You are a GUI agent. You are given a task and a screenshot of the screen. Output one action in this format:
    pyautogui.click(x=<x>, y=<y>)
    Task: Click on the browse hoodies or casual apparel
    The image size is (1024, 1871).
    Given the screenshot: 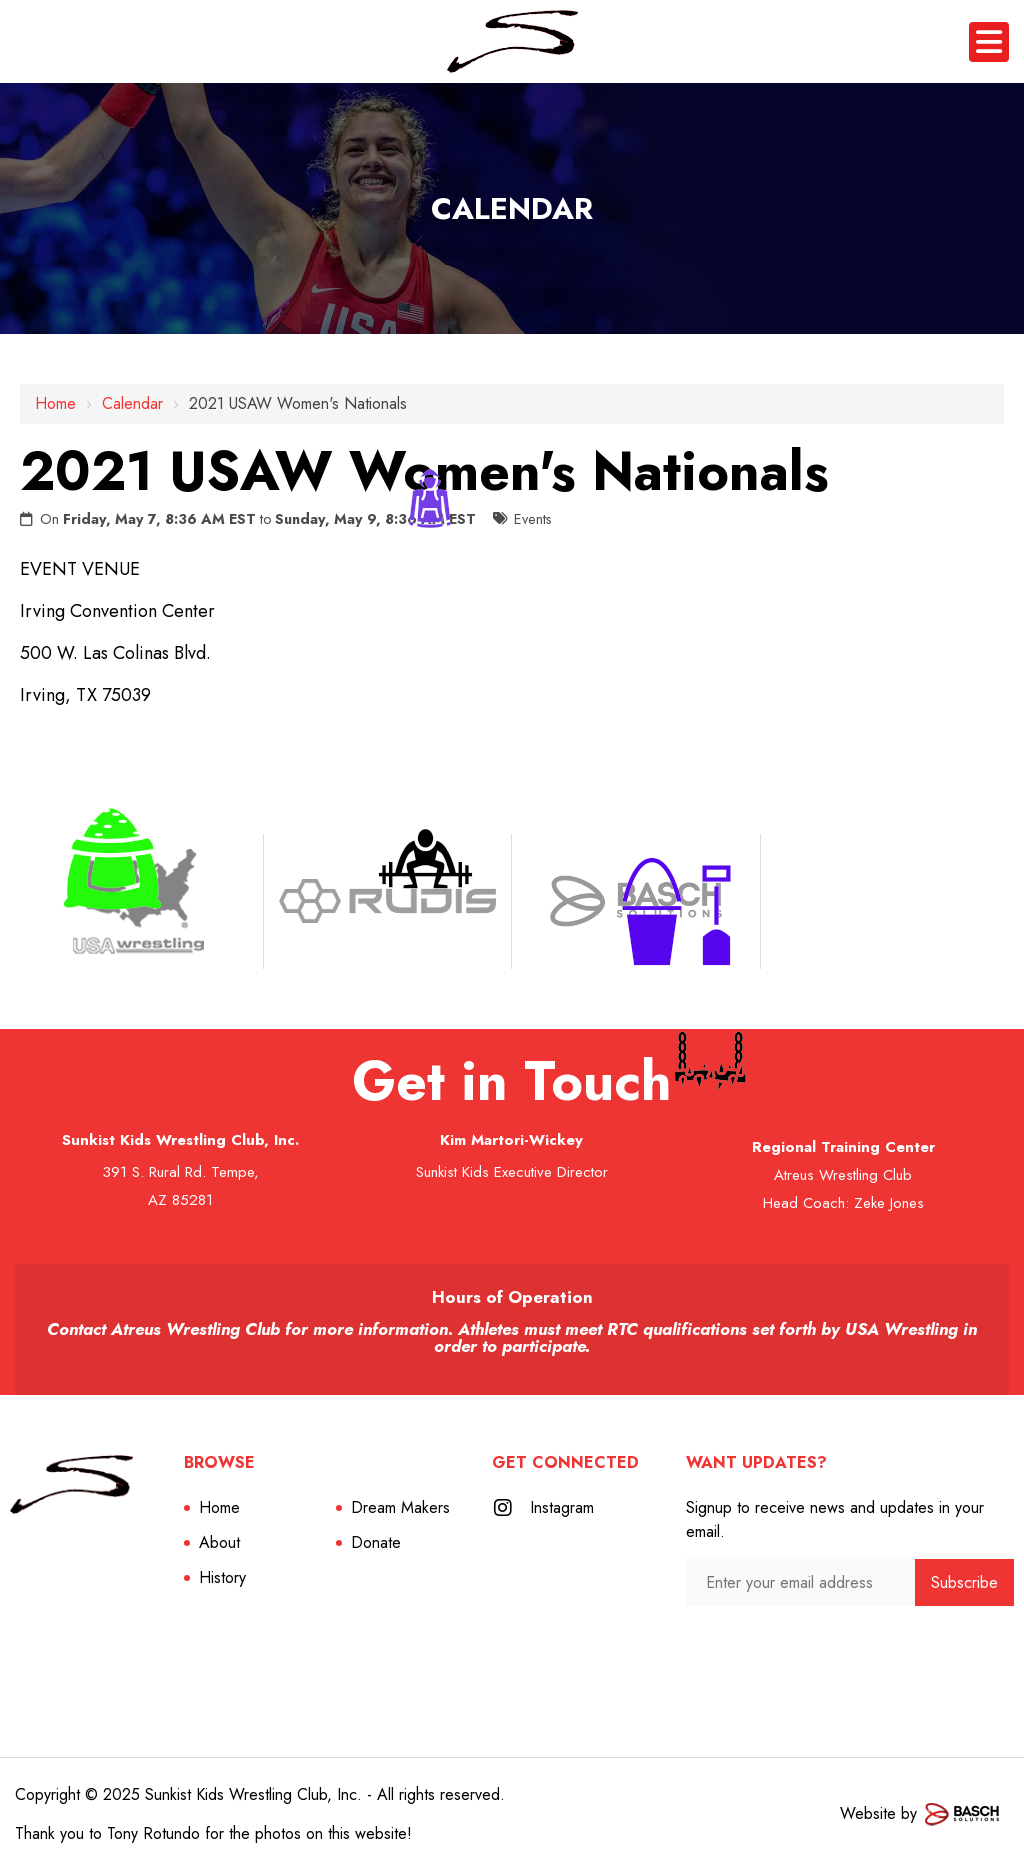 What is the action you would take?
    pyautogui.click(x=430, y=498)
    